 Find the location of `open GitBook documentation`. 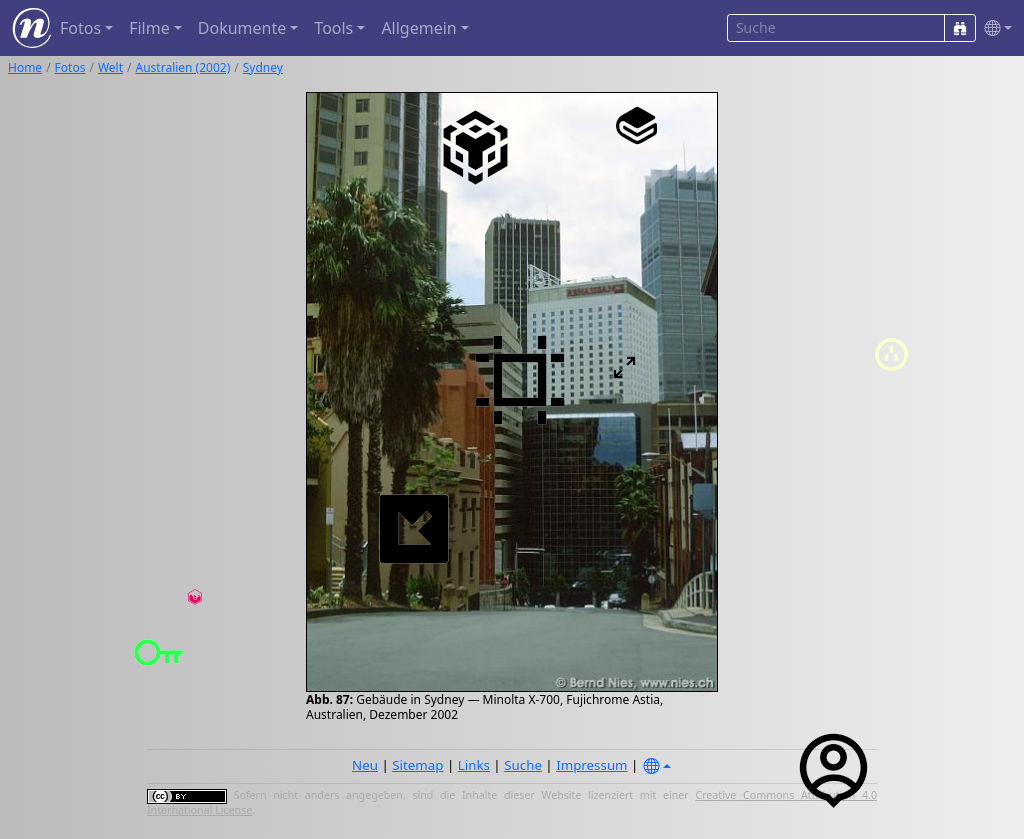

open GitBook documentation is located at coordinates (636, 125).